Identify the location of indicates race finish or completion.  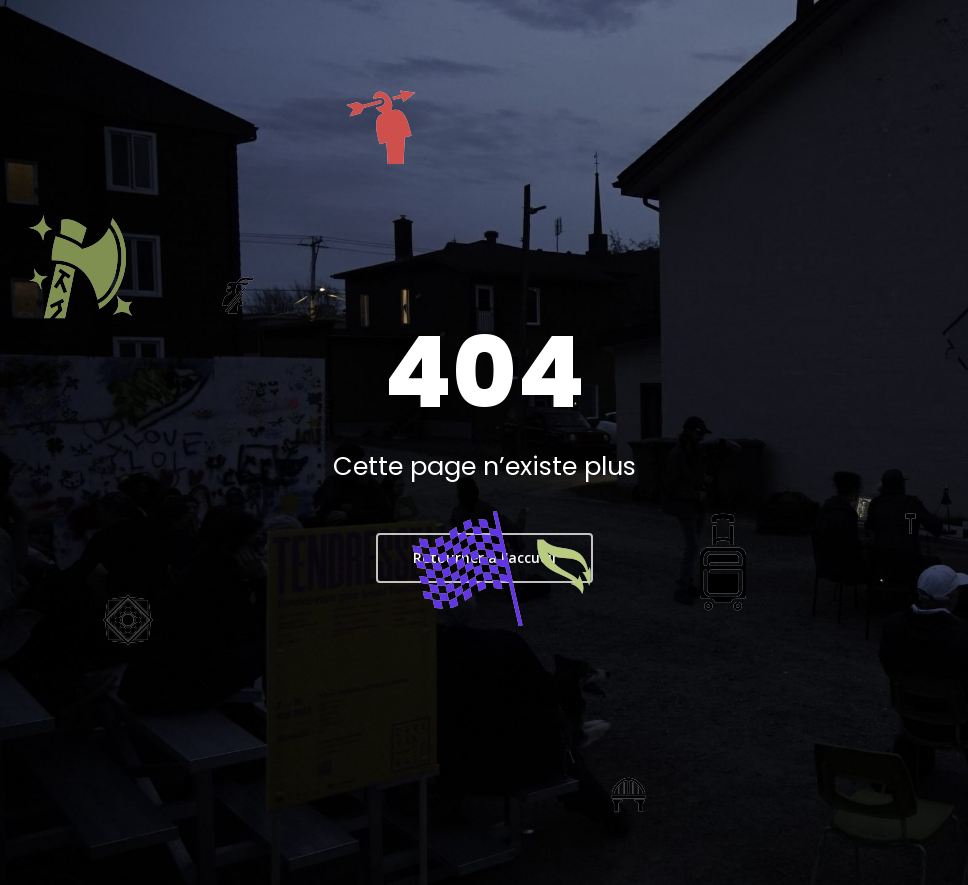
(467, 568).